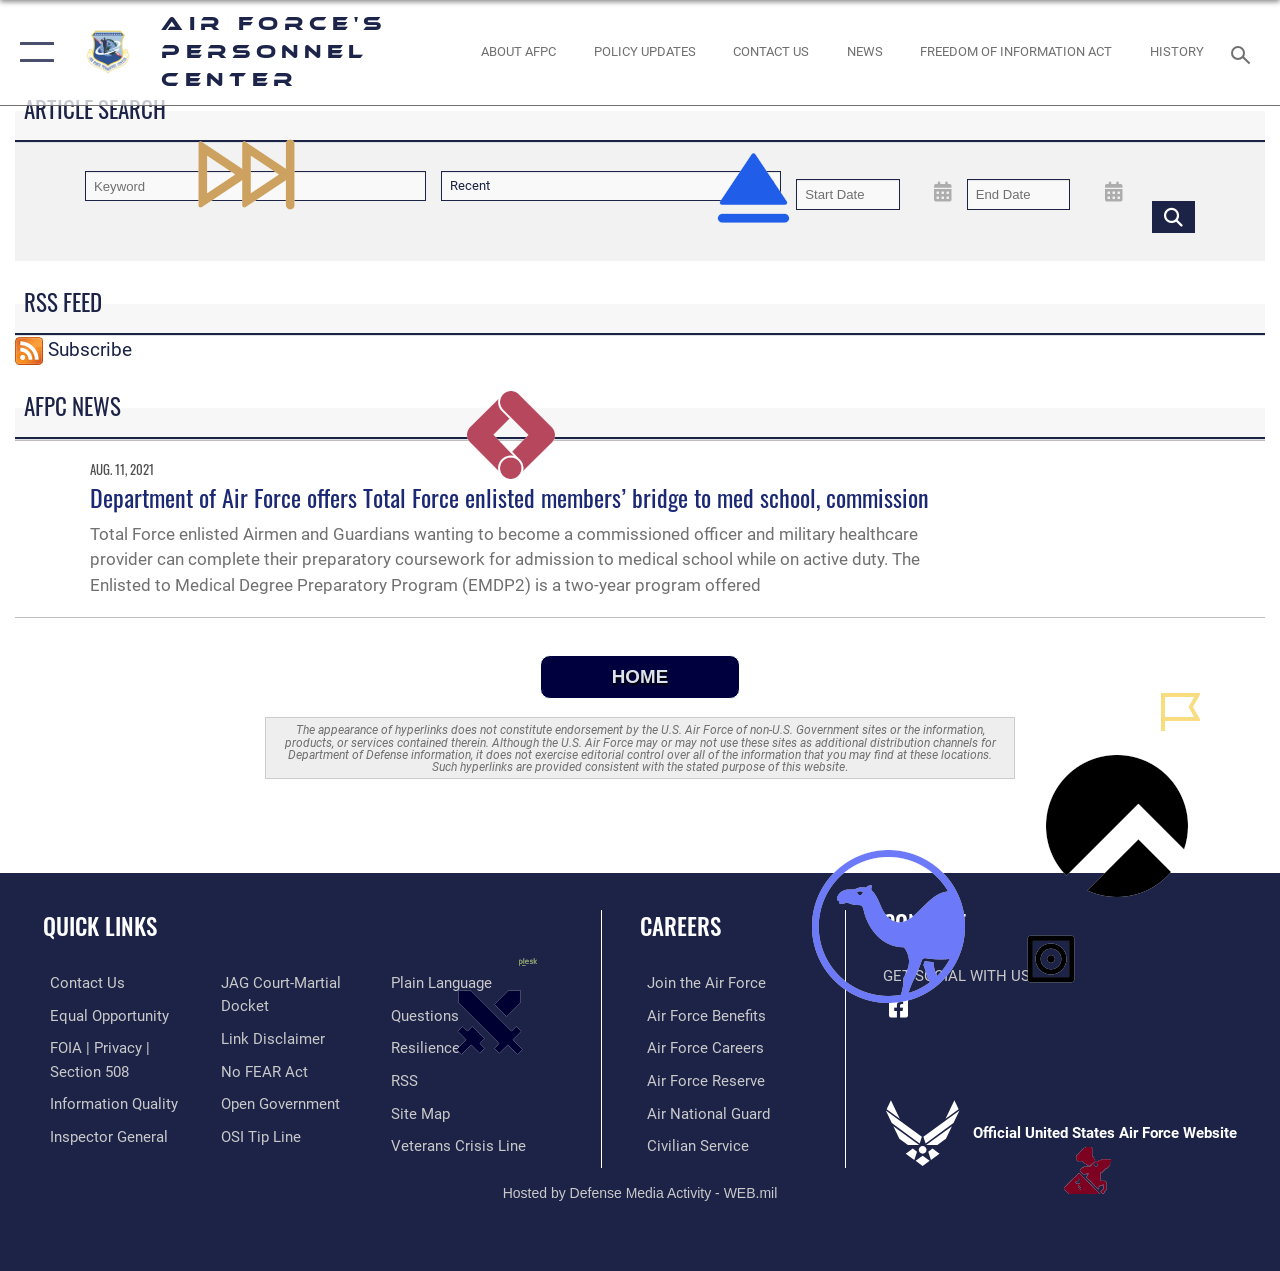  What do you see at coordinates (888, 926) in the screenshot?
I see `indicates Perl programming language` at bounding box center [888, 926].